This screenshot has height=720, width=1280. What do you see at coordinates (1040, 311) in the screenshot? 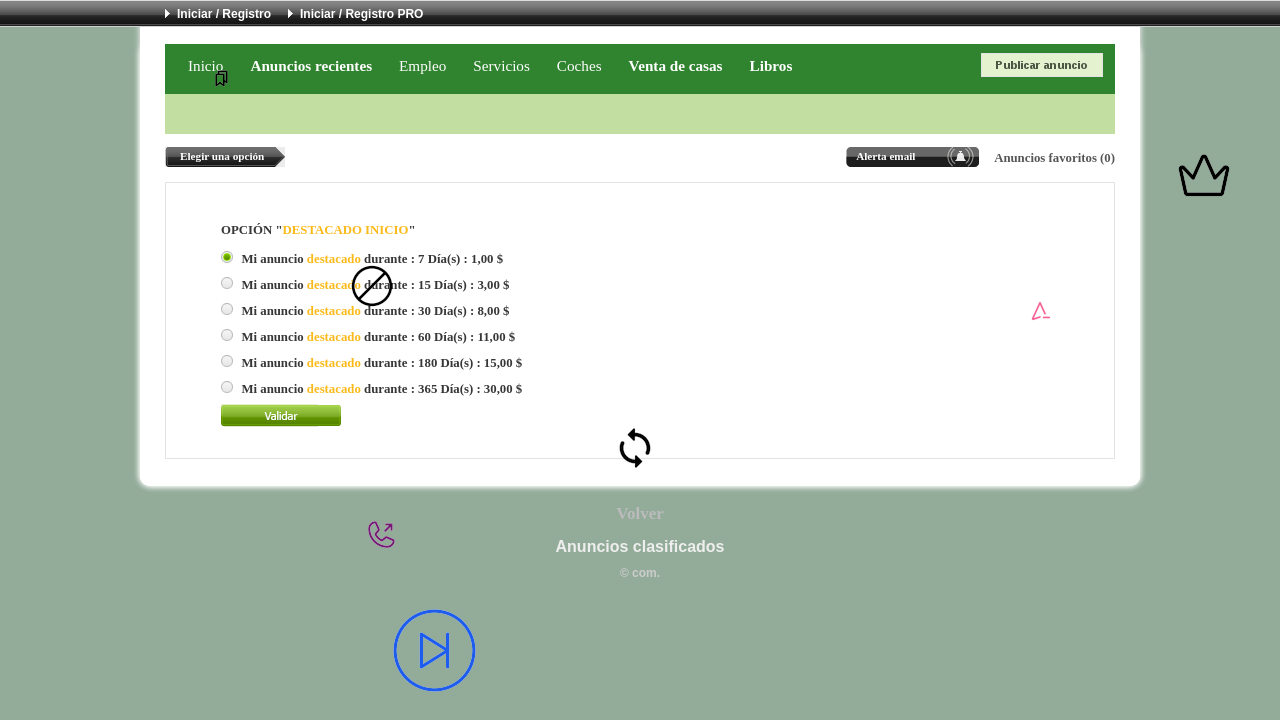
I see `remove a navigation waypoint` at bounding box center [1040, 311].